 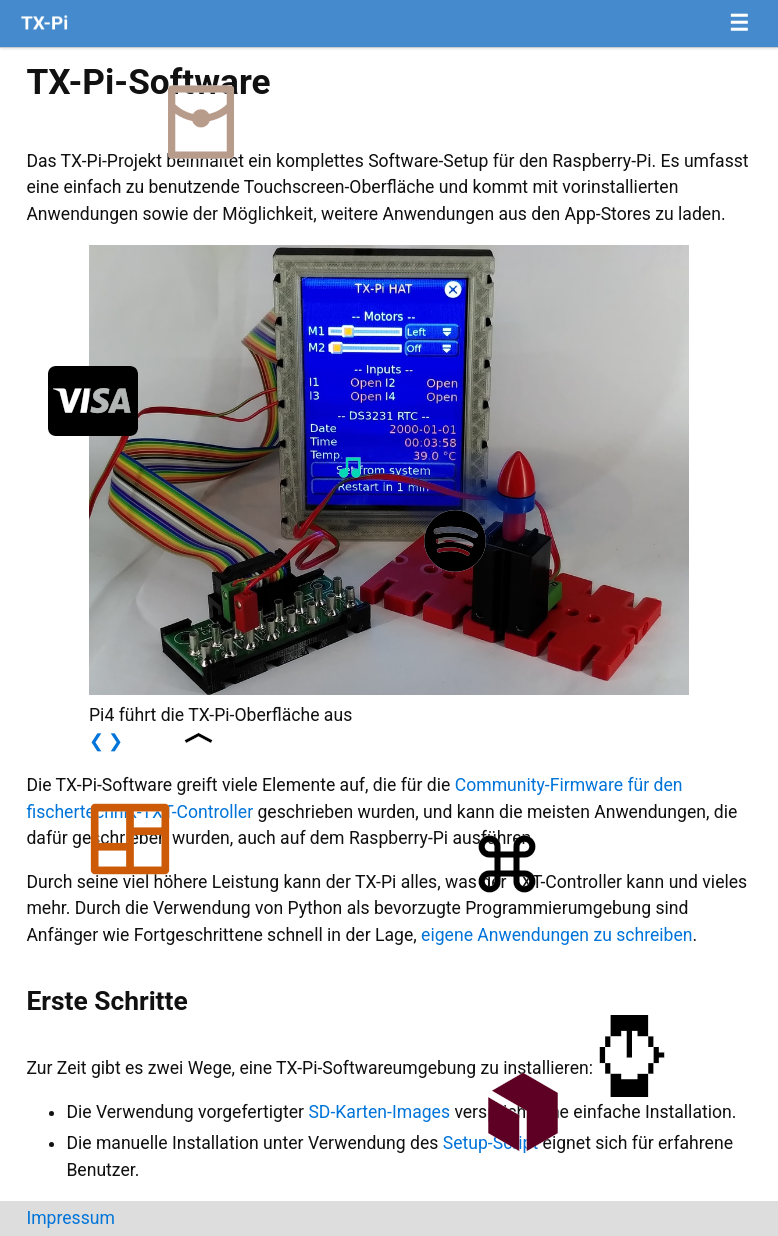 I want to click on pay with Visa credit or debit card, so click(x=93, y=401).